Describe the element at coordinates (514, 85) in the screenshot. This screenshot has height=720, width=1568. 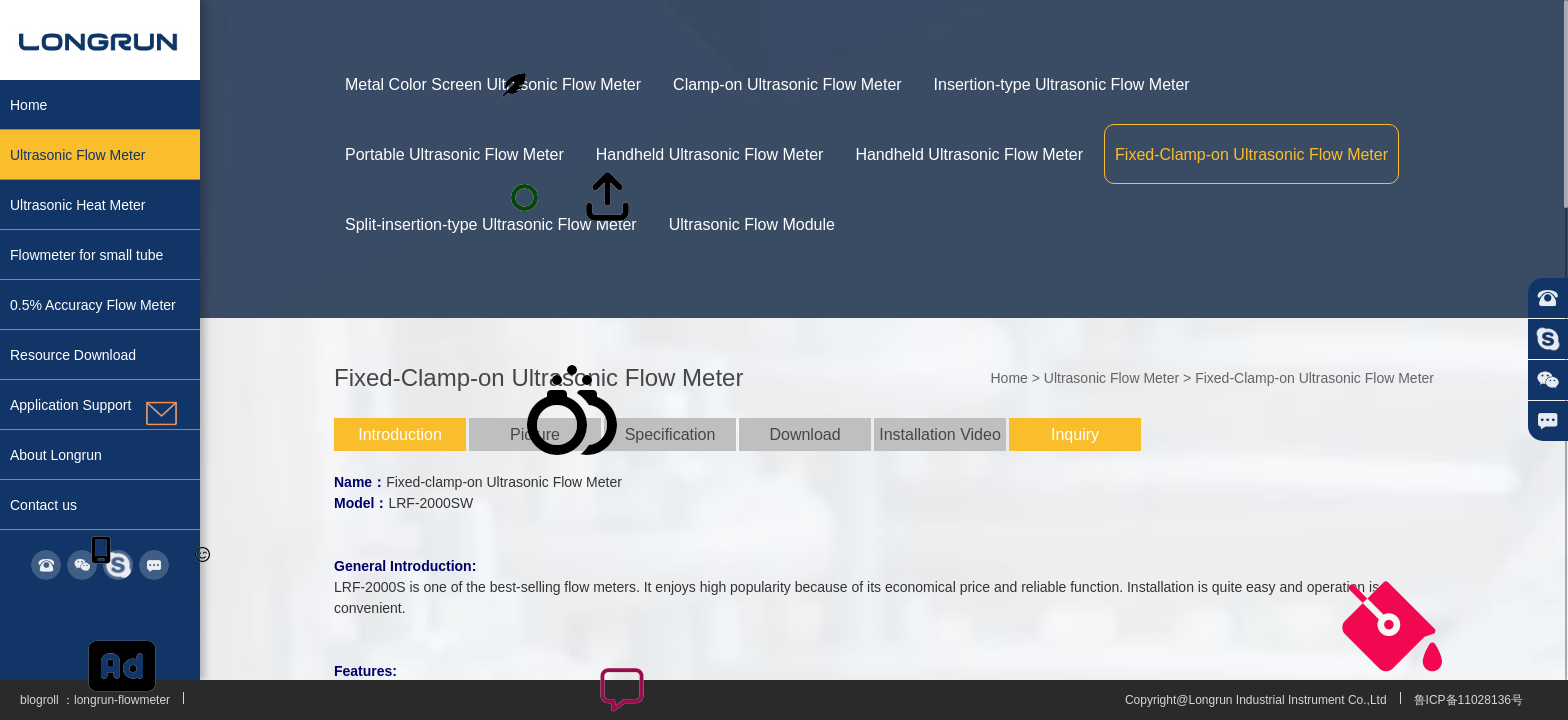
I see `compose a new message or note` at that location.